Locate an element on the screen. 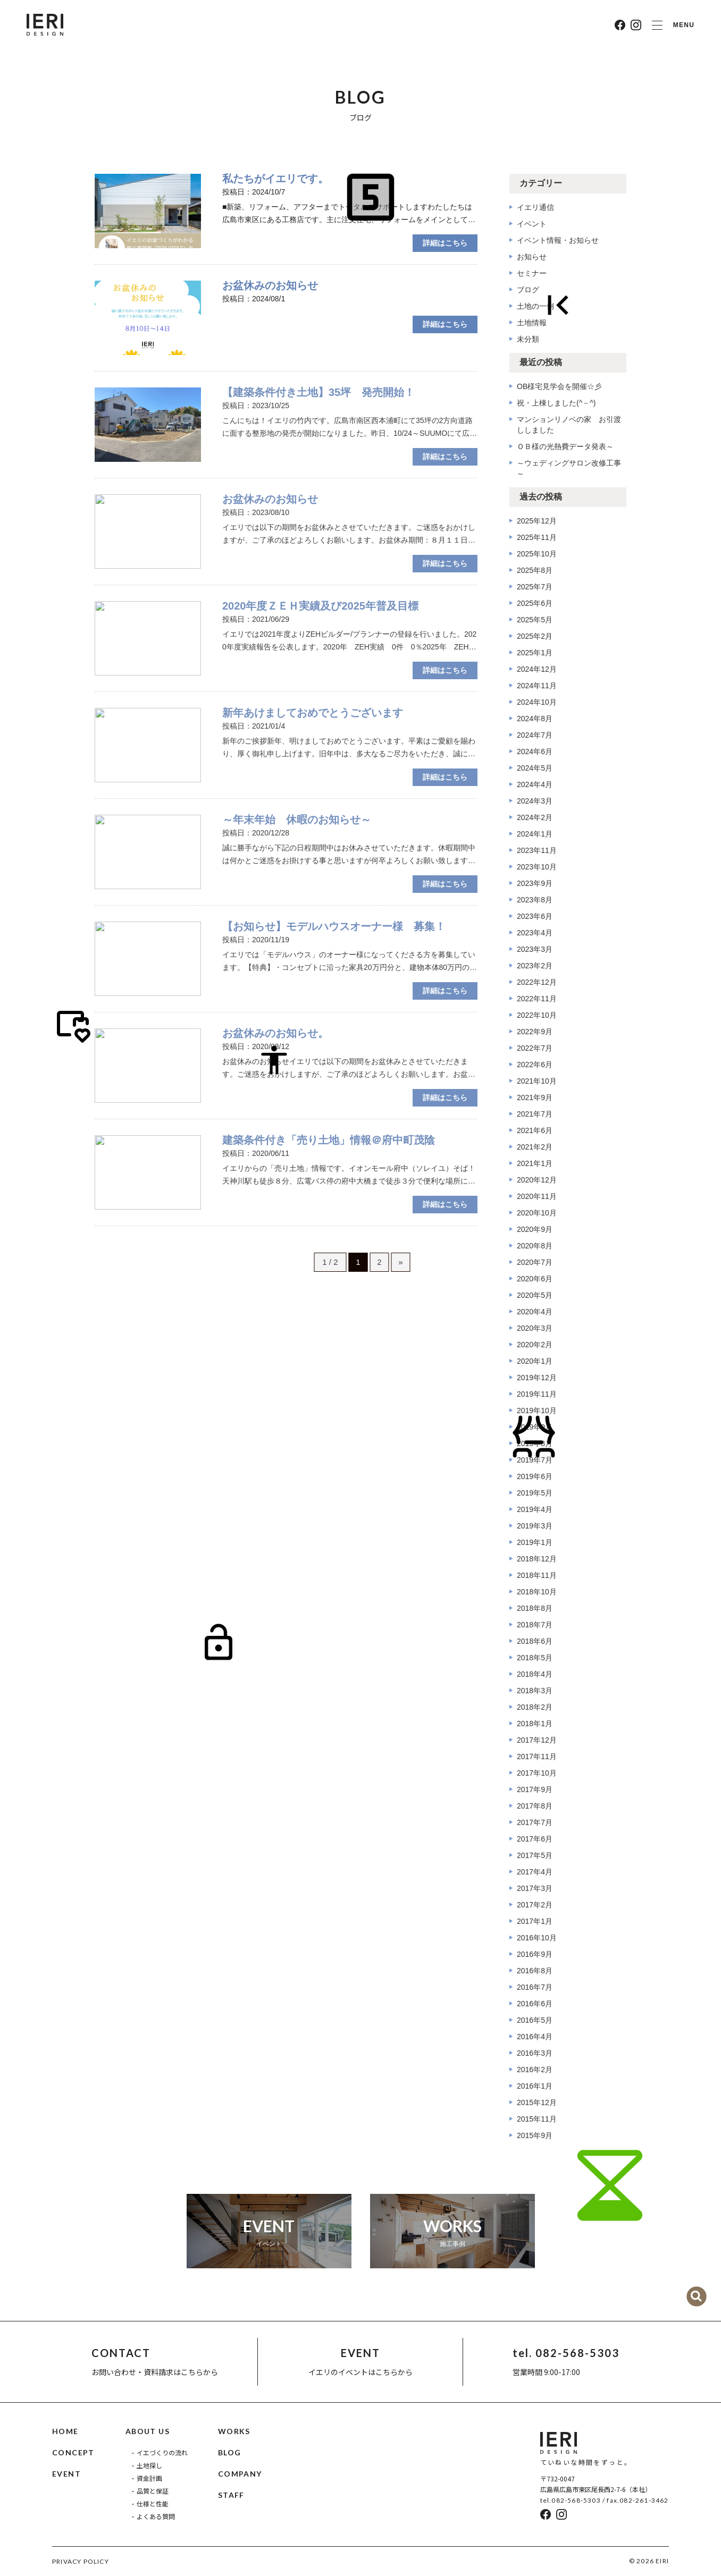 Image resolution: width=721 pixels, height=2576 pixels. go to first page is located at coordinates (558, 305).